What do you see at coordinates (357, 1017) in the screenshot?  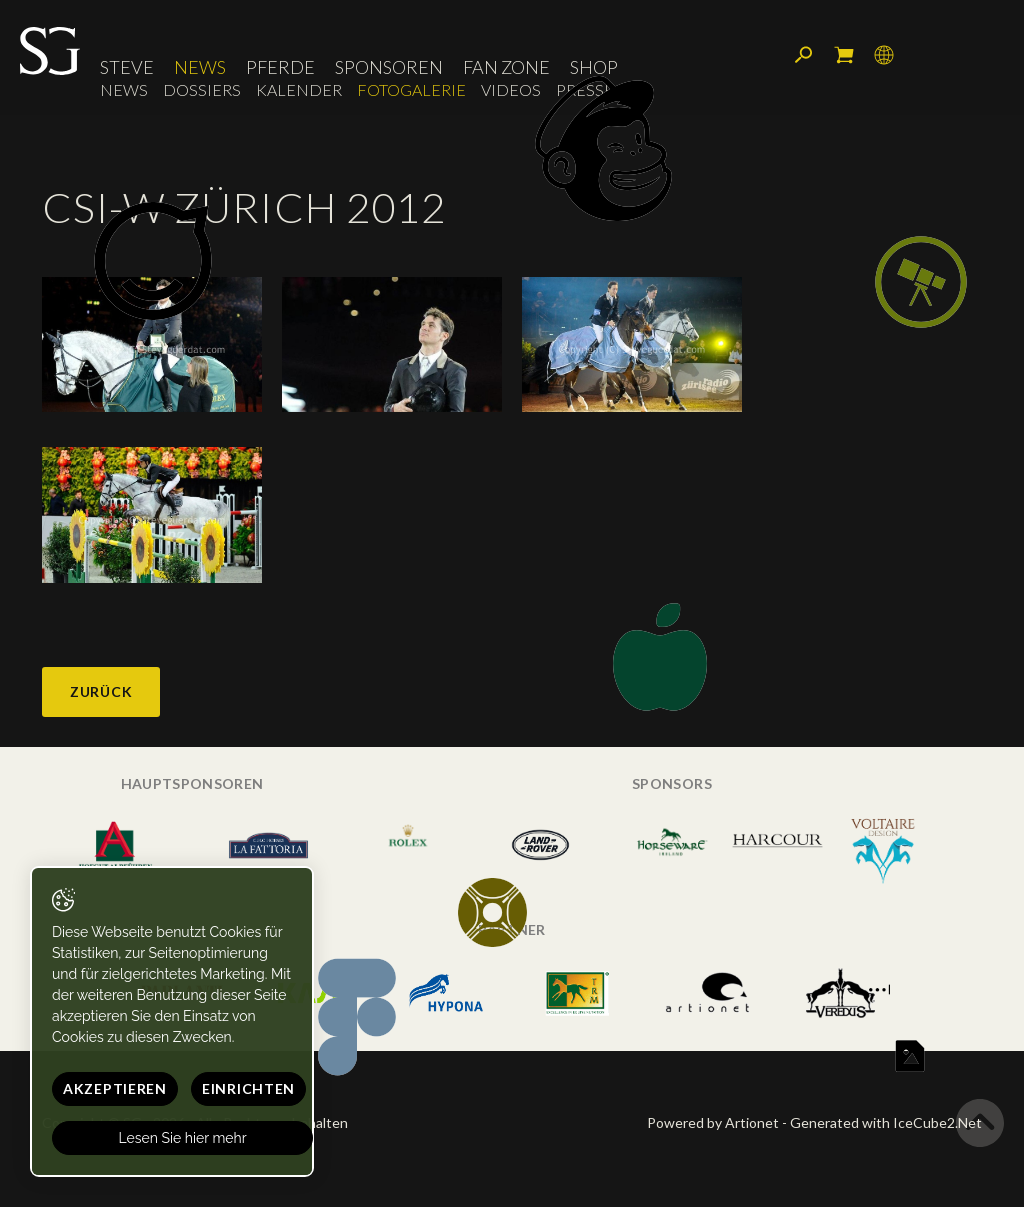 I see `open figma design app` at bounding box center [357, 1017].